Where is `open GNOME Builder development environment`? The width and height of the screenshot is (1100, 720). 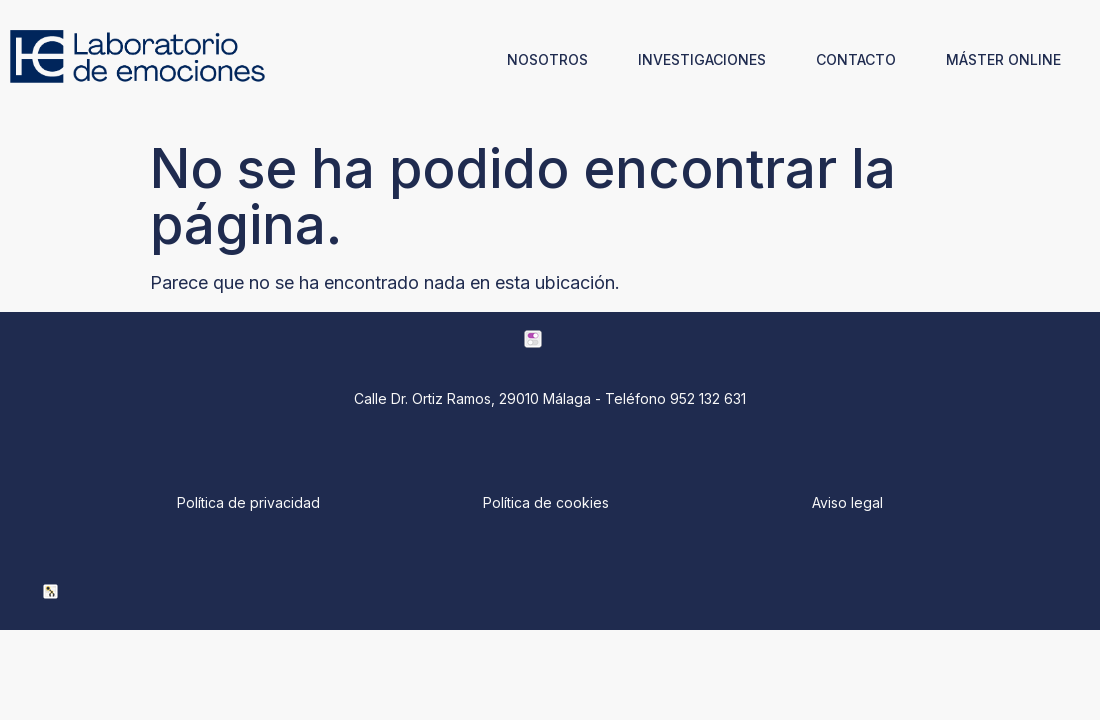 open GNOME Builder development environment is located at coordinates (50, 591).